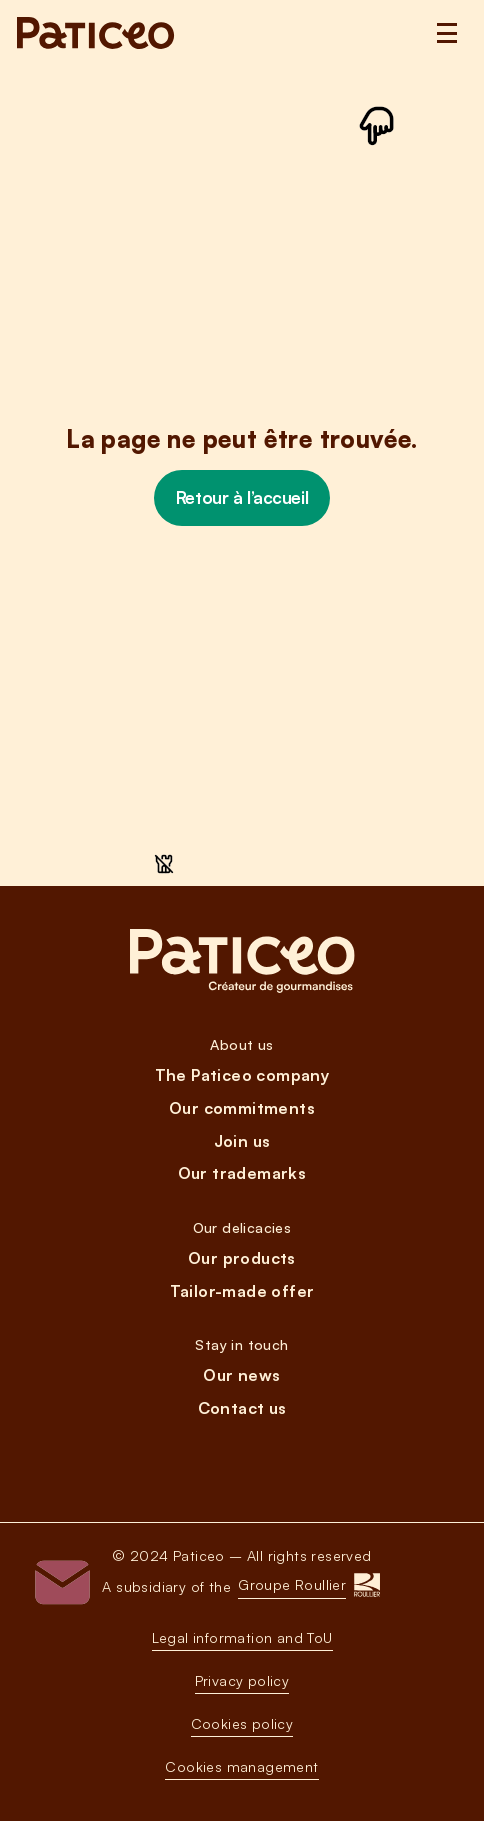 The height and width of the screenshot is (1821, 484). Describe the element at coordinates (377, 125) in the screenshot. I see `scroll down or swipe downward` at that location.